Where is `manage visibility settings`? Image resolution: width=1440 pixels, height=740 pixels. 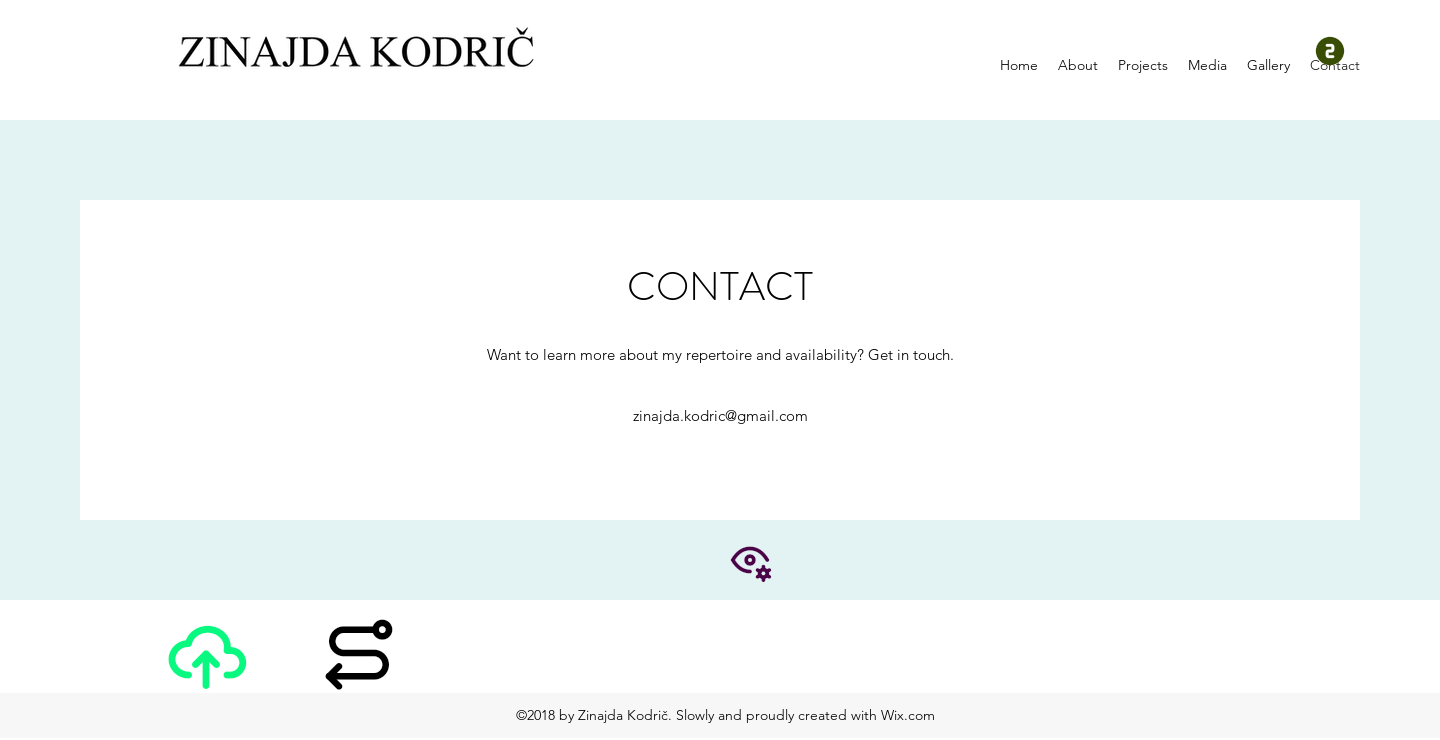
manage visibility settings is located at coordinates (750, 560).